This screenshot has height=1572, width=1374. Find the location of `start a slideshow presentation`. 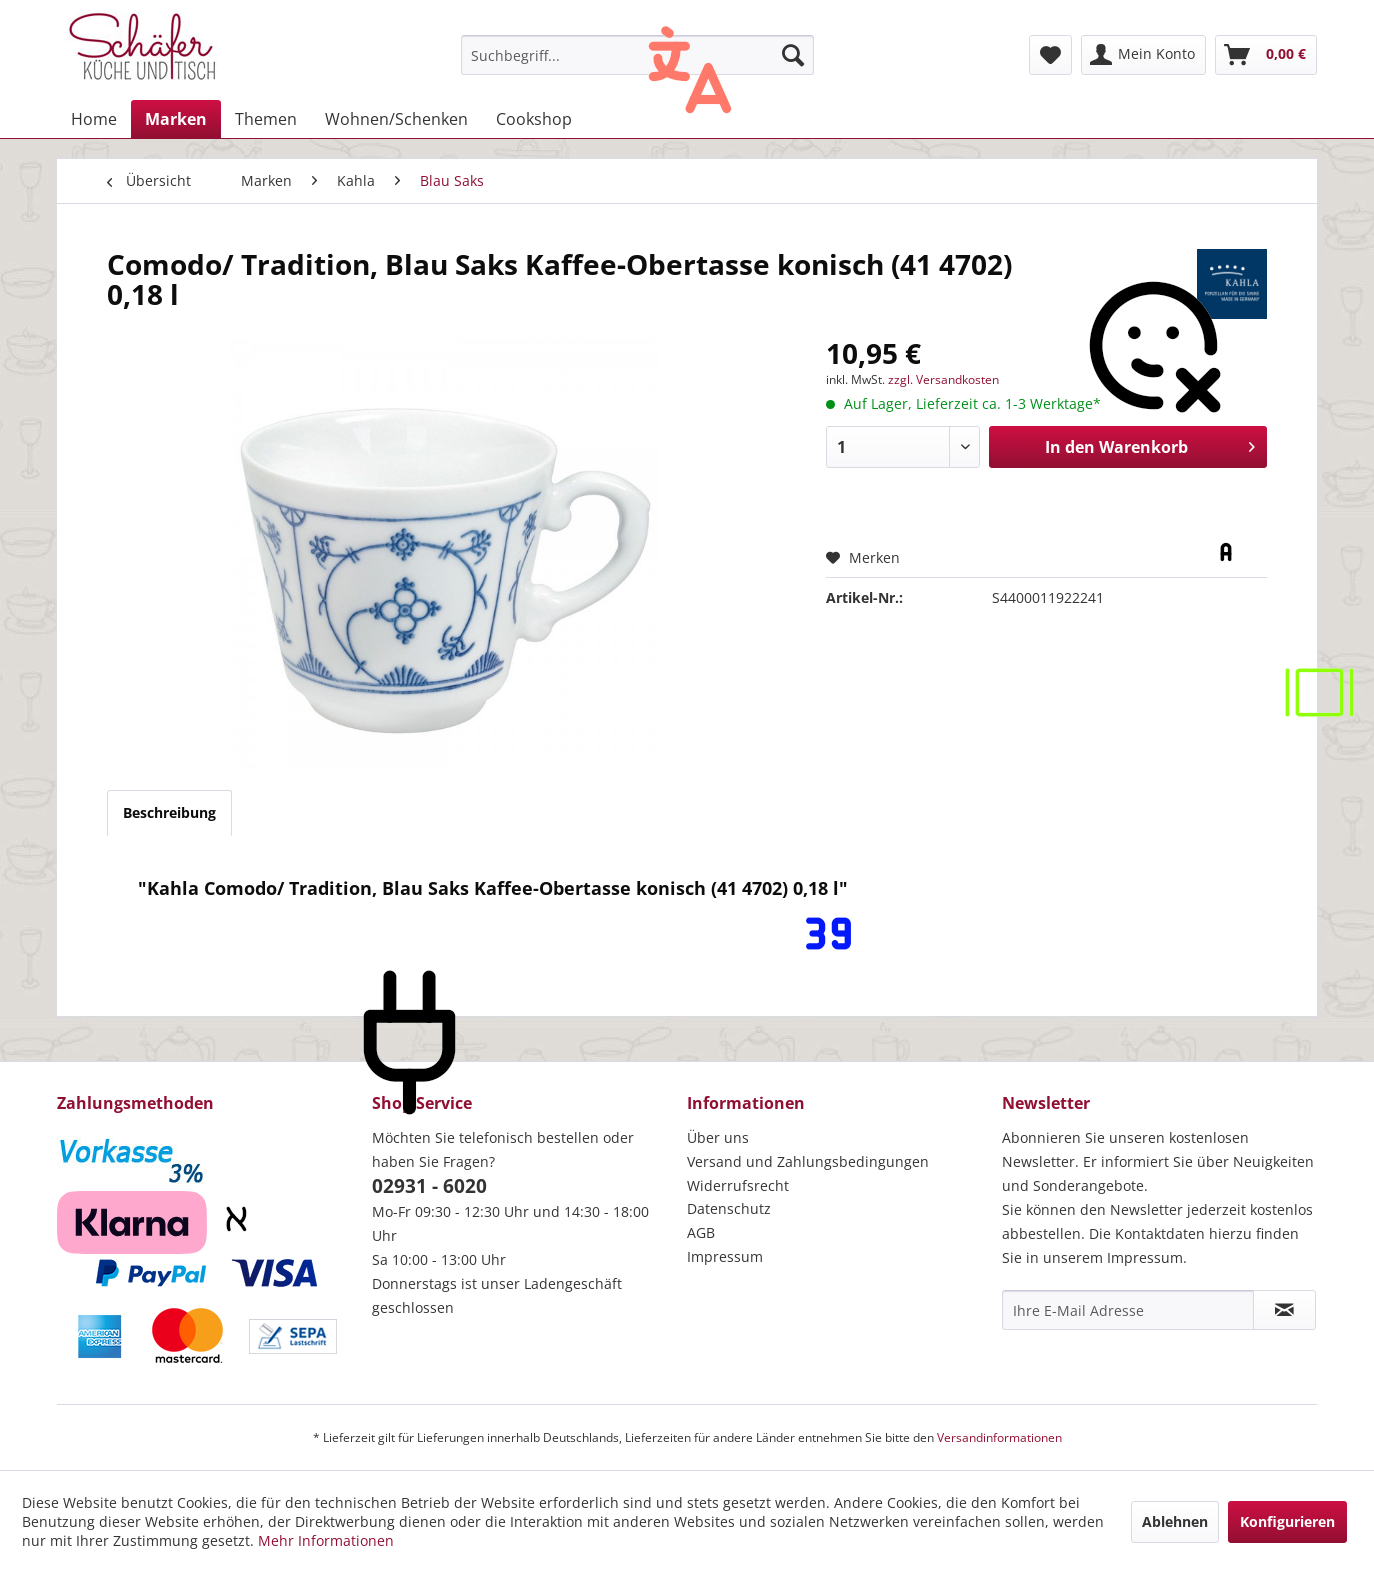

start a slideshow presentation is located at coordinates (1319, 692).